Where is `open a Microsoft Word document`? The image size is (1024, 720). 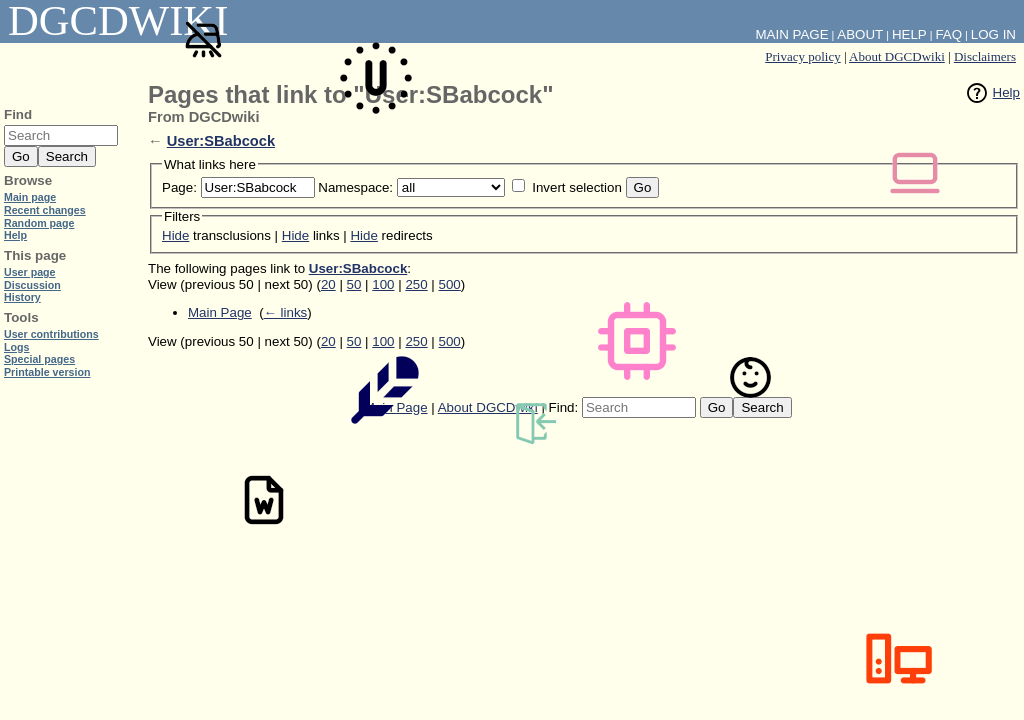 open a Microsoft Word document is located at coordinates (264, 500).